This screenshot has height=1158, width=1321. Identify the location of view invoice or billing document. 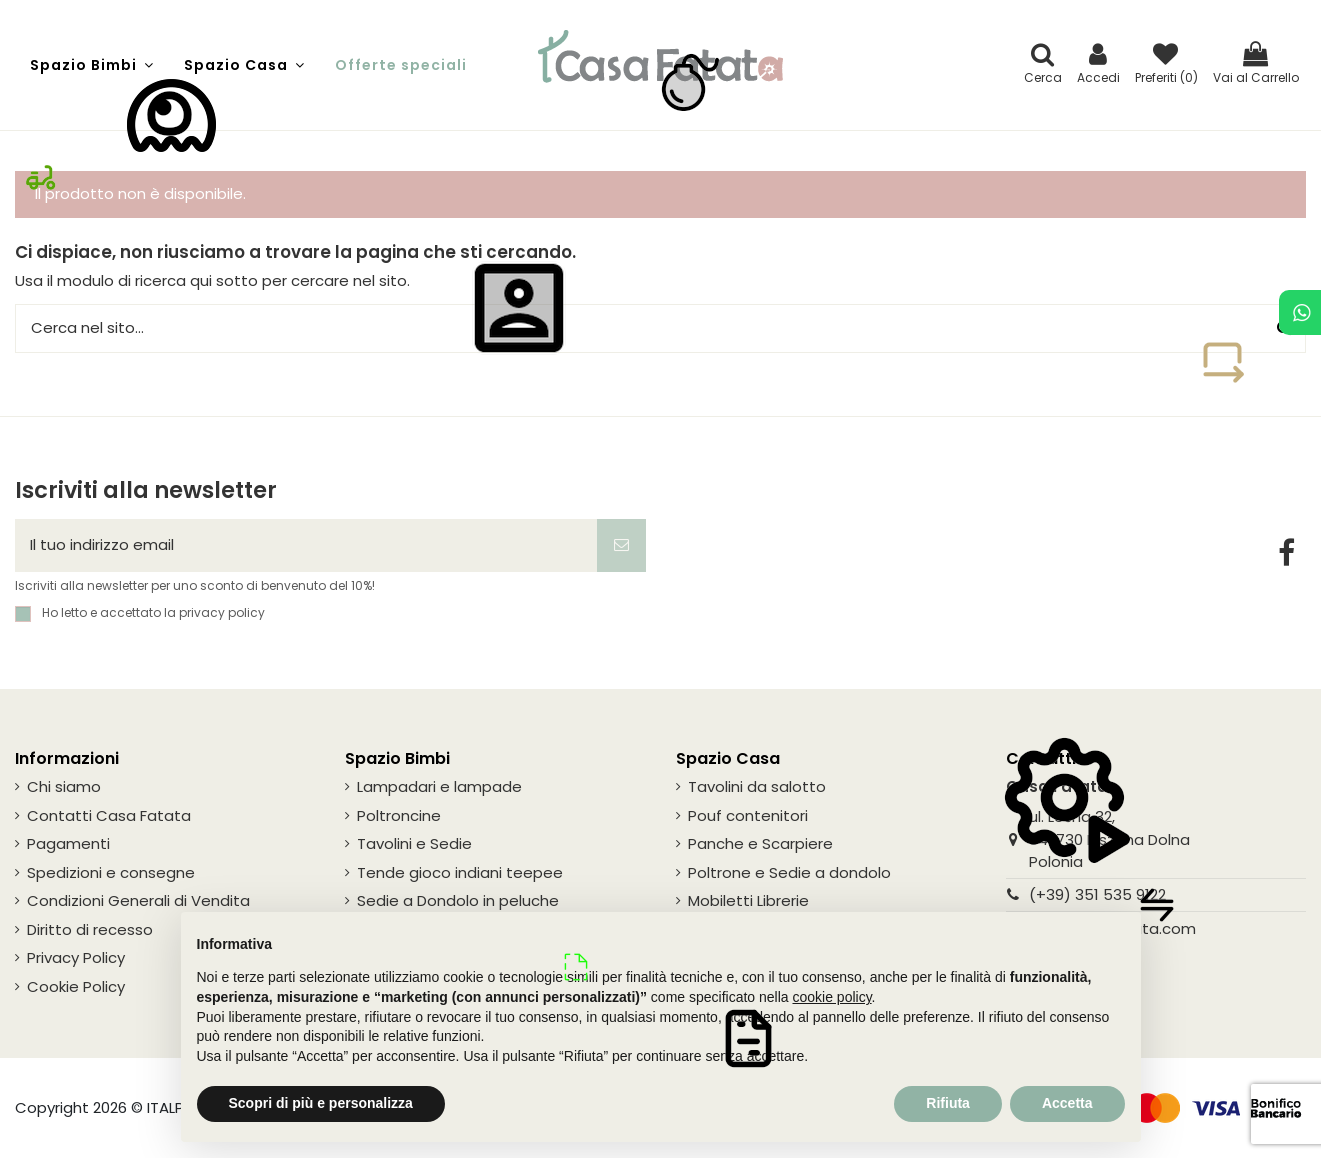
(748, 1038).